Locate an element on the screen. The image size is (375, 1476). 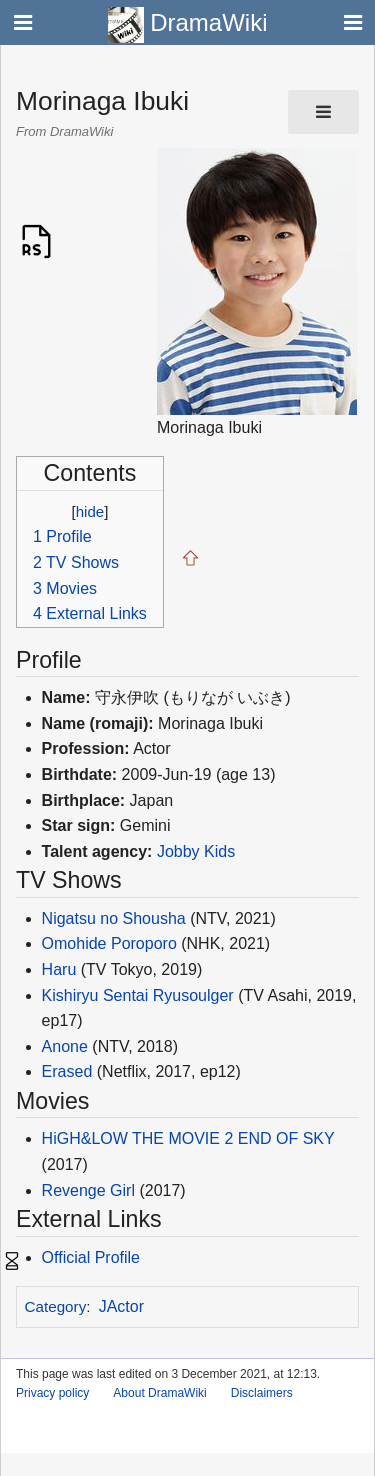
a Rust source code file is located at coordinates (36, 241).